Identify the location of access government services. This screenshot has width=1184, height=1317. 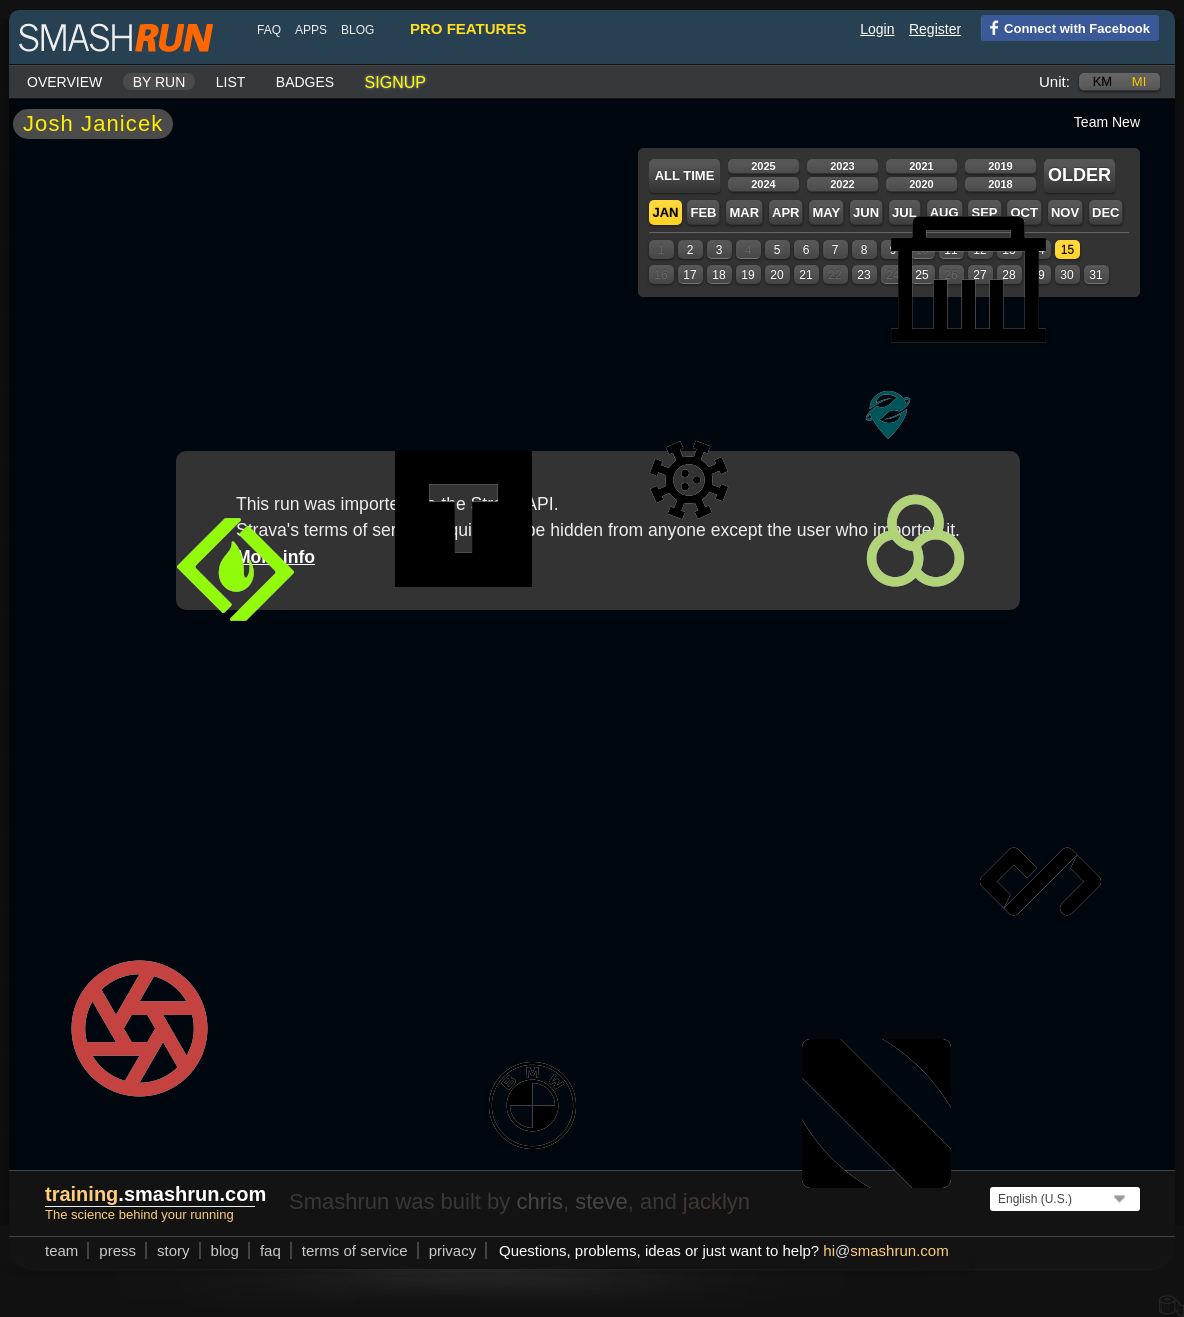
(968, 279).